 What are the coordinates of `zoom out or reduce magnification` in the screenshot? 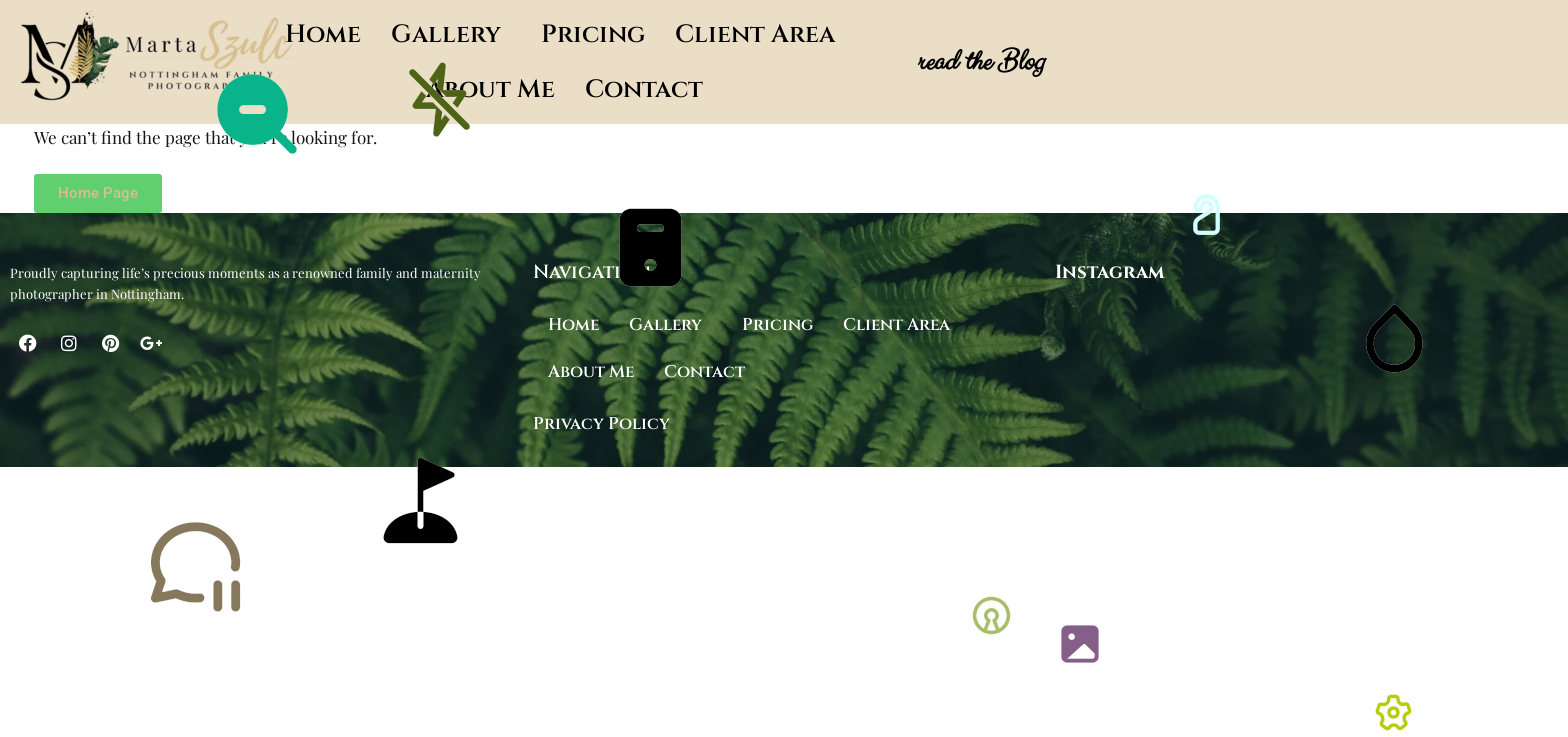 It's located at (257, 114).